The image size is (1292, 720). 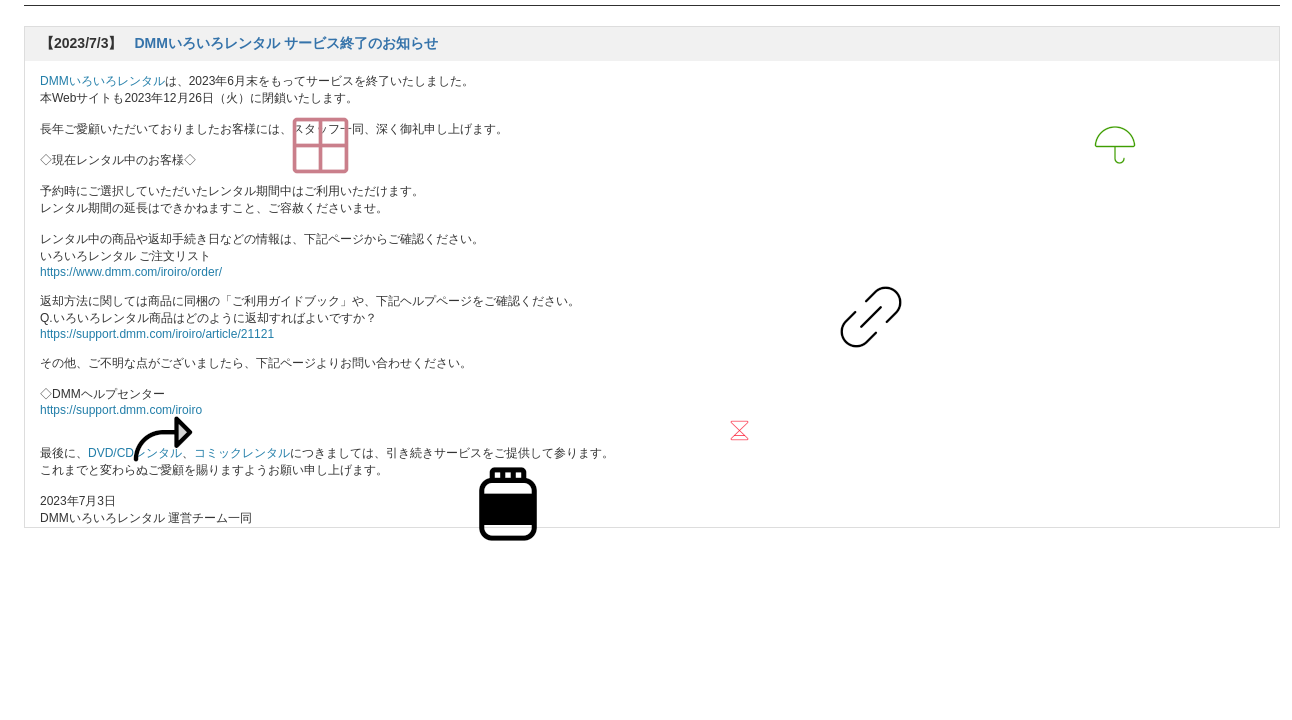 I want to click on view product or ingredient details, so click(x=508, y=504).